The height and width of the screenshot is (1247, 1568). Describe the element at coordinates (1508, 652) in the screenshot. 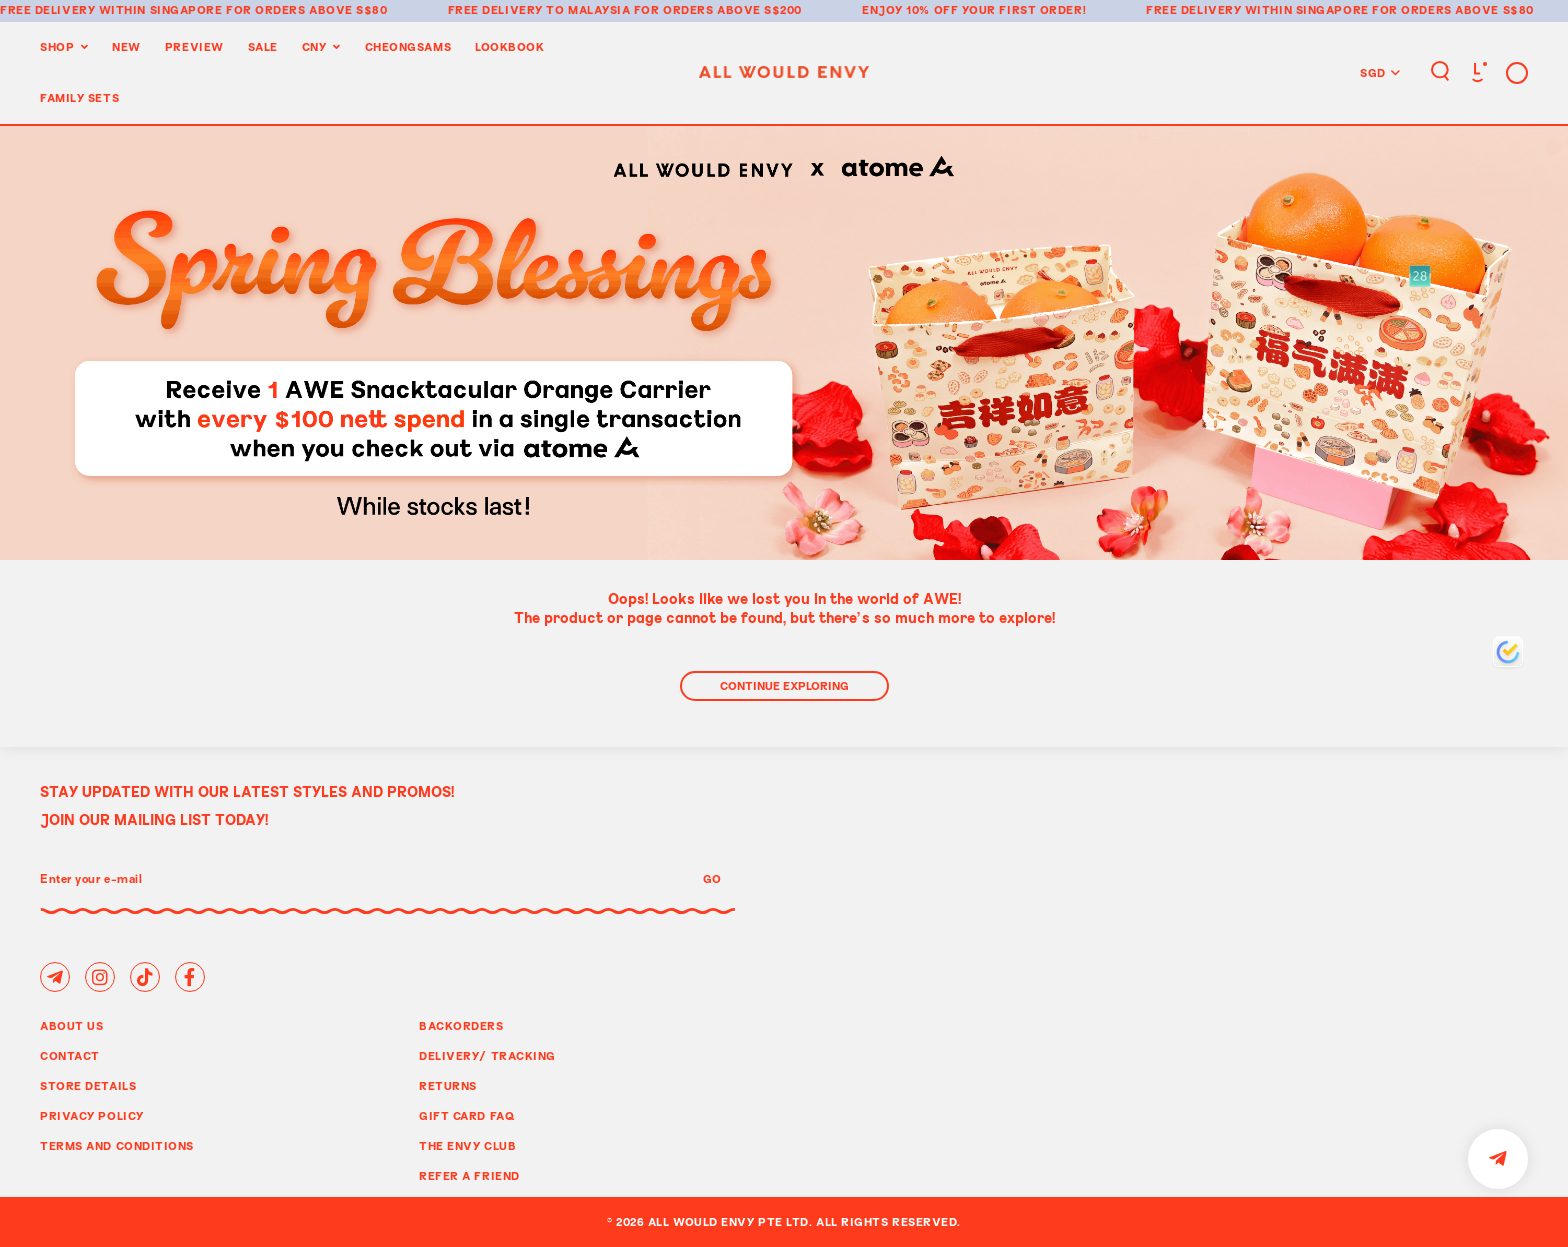

I see `open ticktick task manager app` at that location.